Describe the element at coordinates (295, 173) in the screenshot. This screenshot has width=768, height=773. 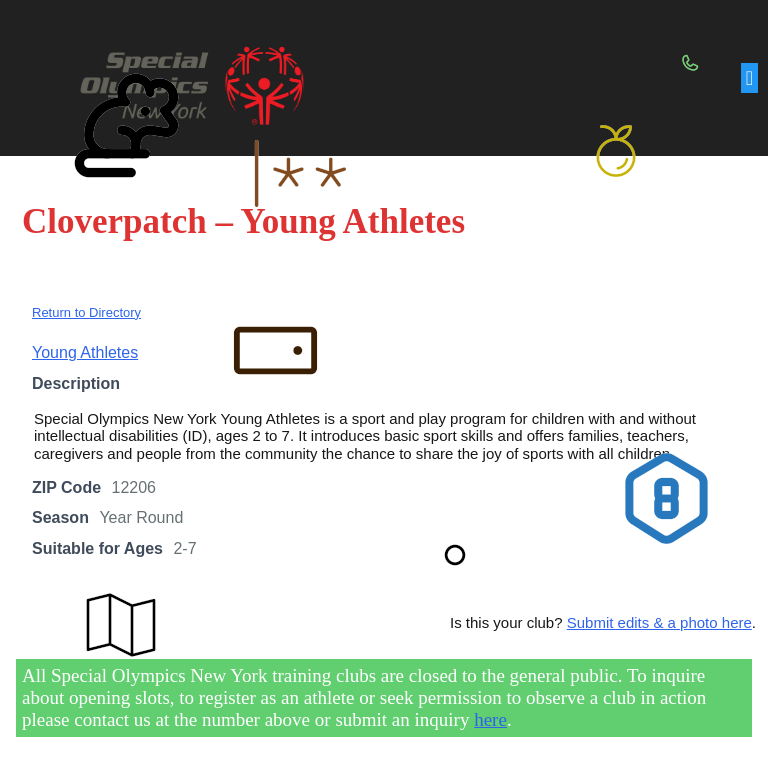
I see `enter or view password field` at that location.